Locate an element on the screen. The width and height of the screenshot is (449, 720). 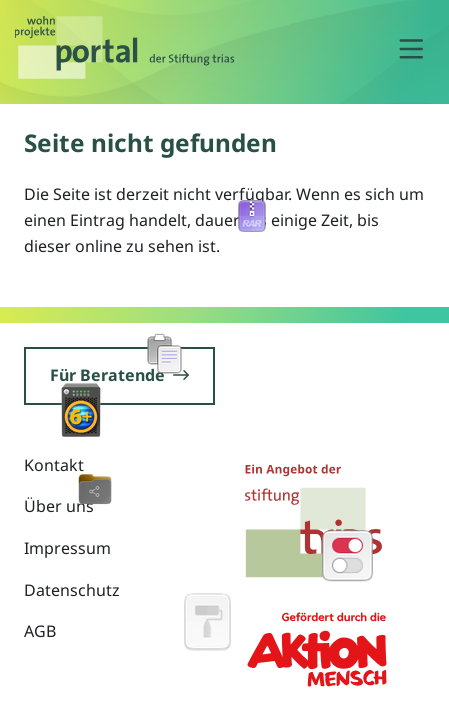
a compressed RAR archive file is located at coordinates (252, 216).